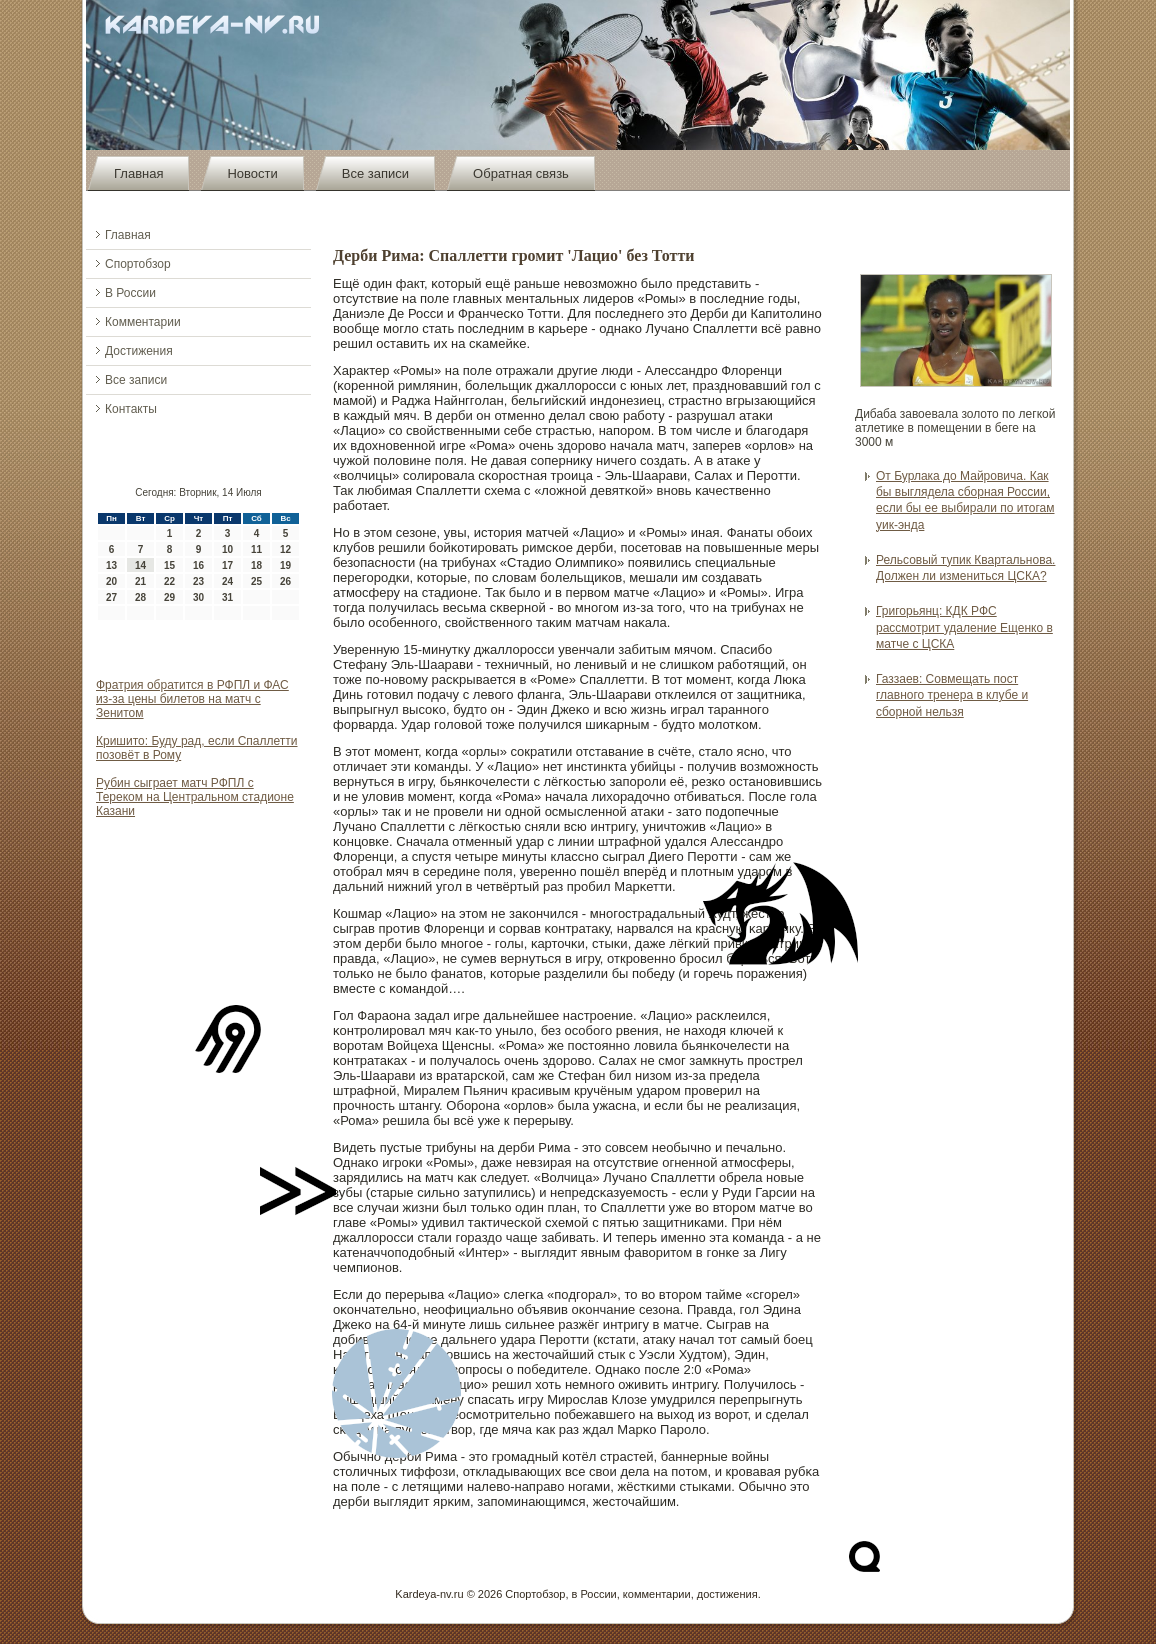  Describe the element at coordinates (864, 1556) in the screenshot. I see `open the Quora app` at that location.